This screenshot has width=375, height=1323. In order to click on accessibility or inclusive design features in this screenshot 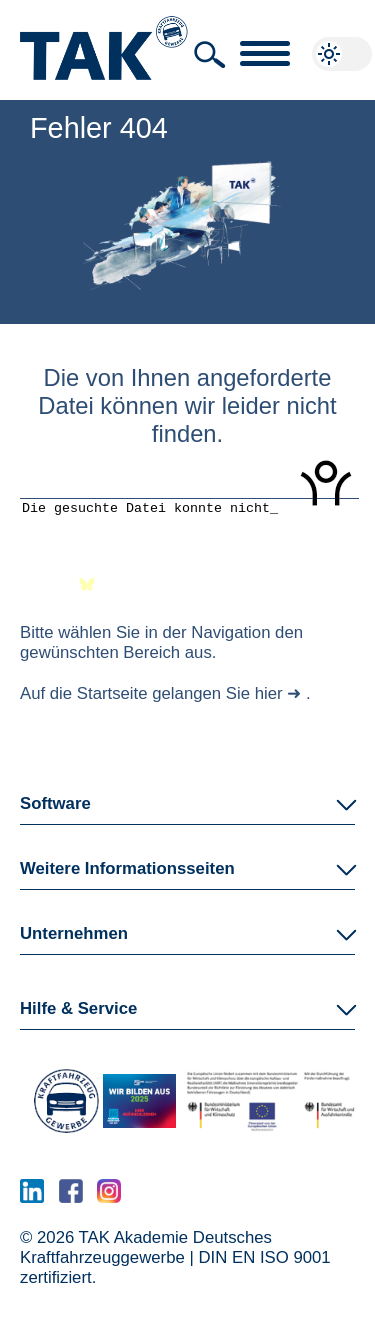, I will do `click(326, 483)`.